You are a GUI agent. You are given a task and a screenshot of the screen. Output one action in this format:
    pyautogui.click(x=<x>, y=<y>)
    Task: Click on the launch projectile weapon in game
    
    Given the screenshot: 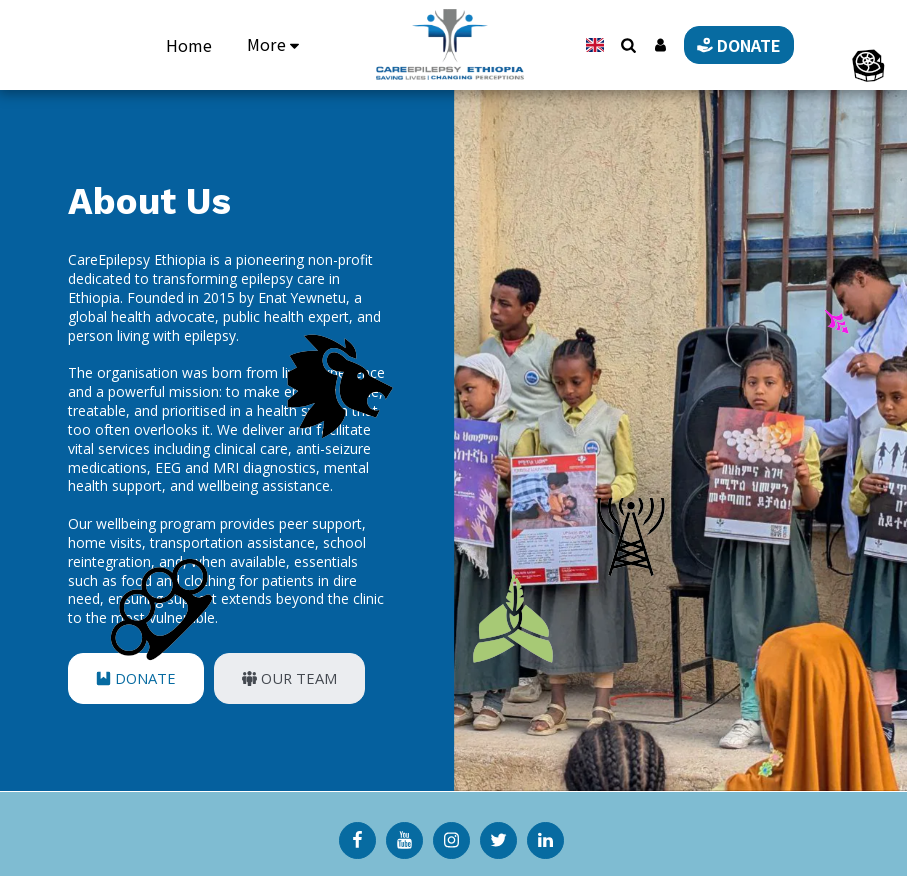 What is the action you would take?
    pyautogui.click(x=837, y=322)
    